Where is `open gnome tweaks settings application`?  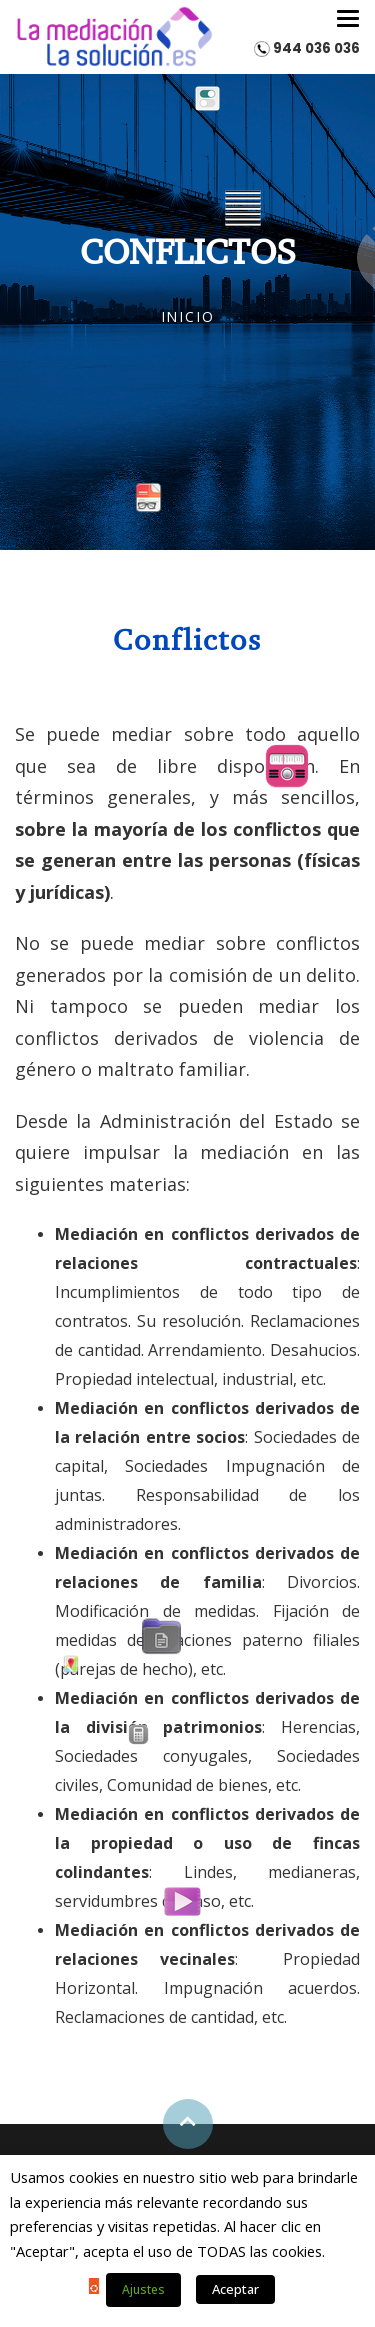 open gnome tweaks settings application is located at coordinates (207, 98).